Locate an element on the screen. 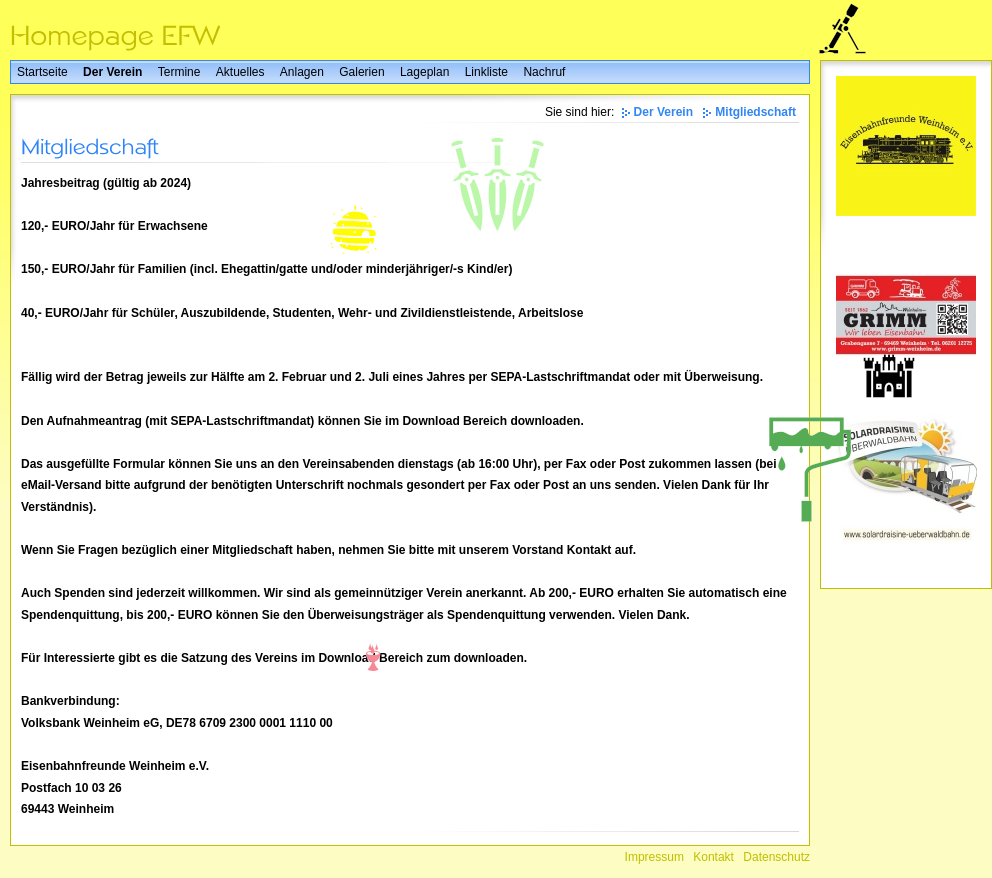  select a potion or elixir item is located at coordinates (373, 657).